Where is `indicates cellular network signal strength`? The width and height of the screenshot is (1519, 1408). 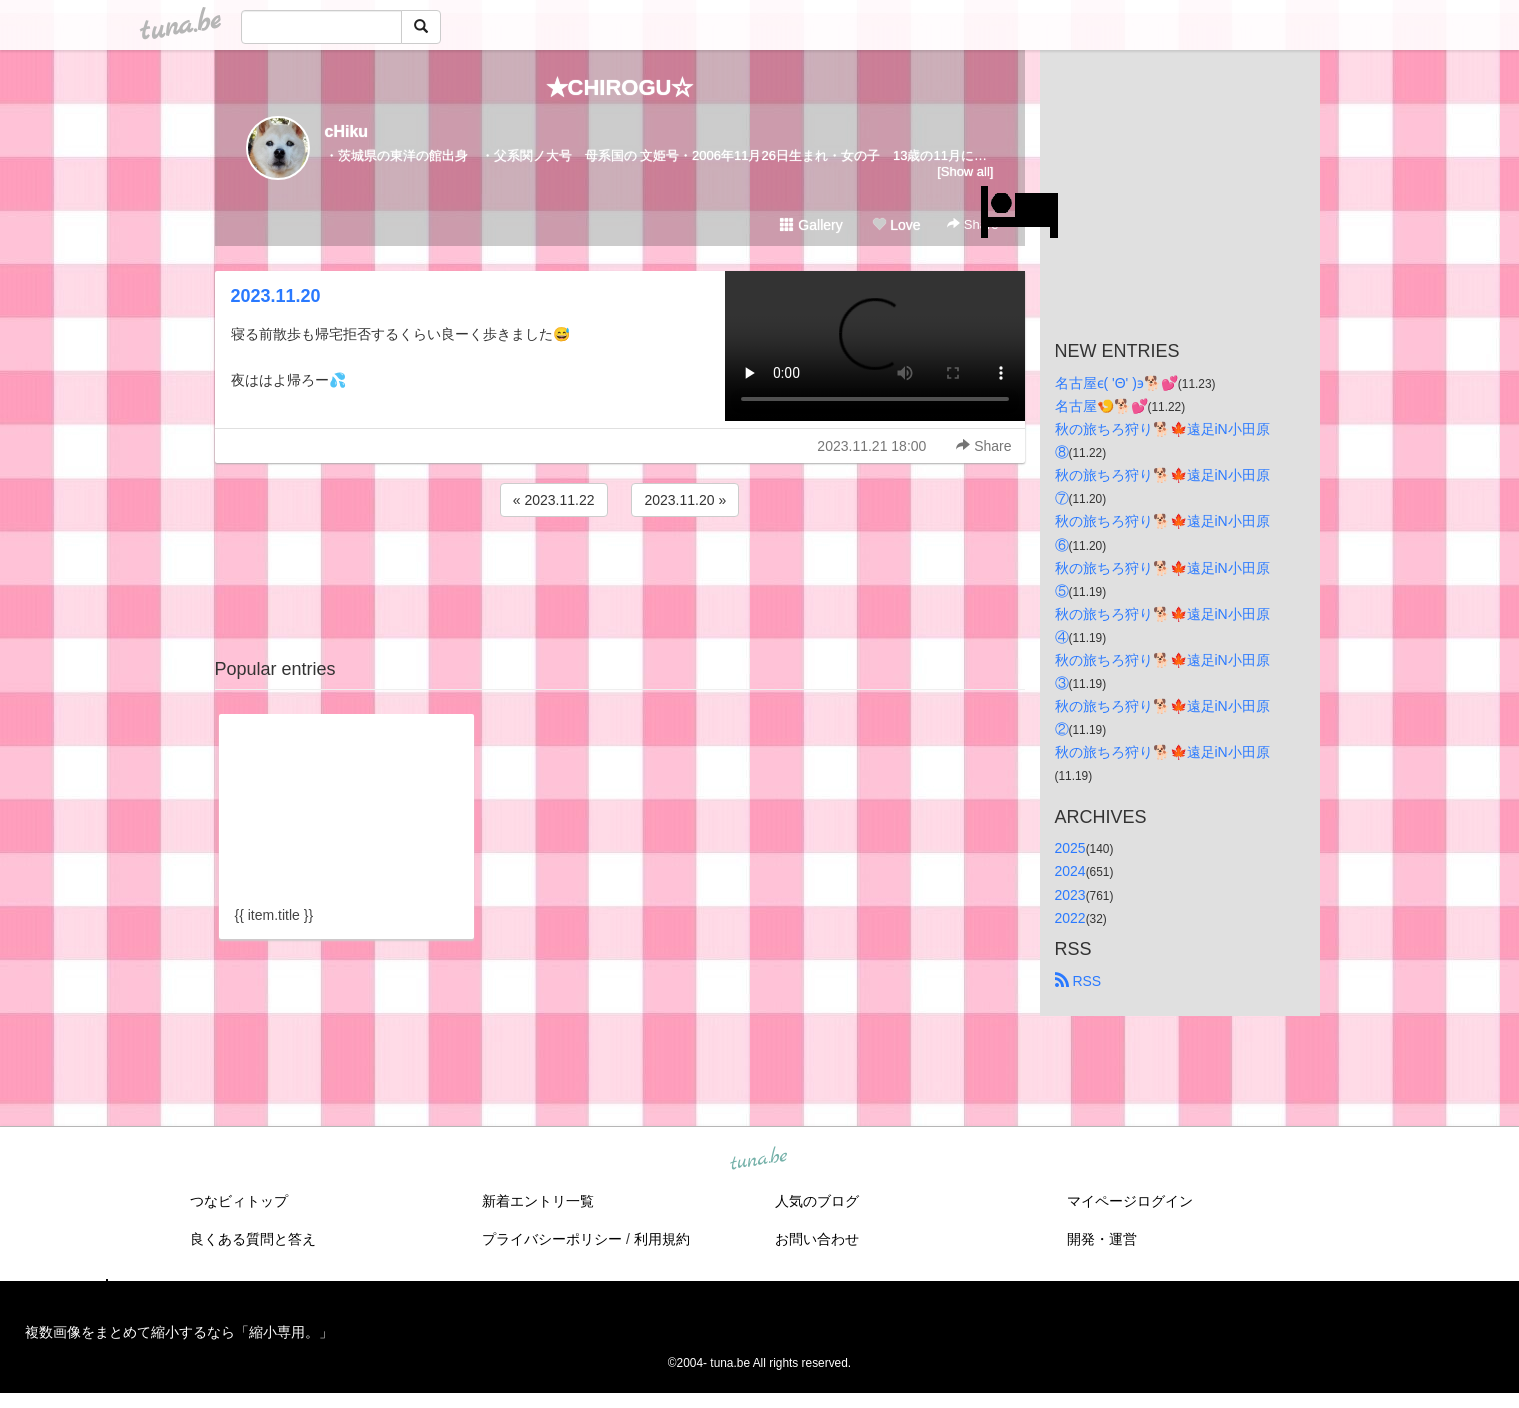 indicates cellular network signal strength is located at coordinates (103, 1284).